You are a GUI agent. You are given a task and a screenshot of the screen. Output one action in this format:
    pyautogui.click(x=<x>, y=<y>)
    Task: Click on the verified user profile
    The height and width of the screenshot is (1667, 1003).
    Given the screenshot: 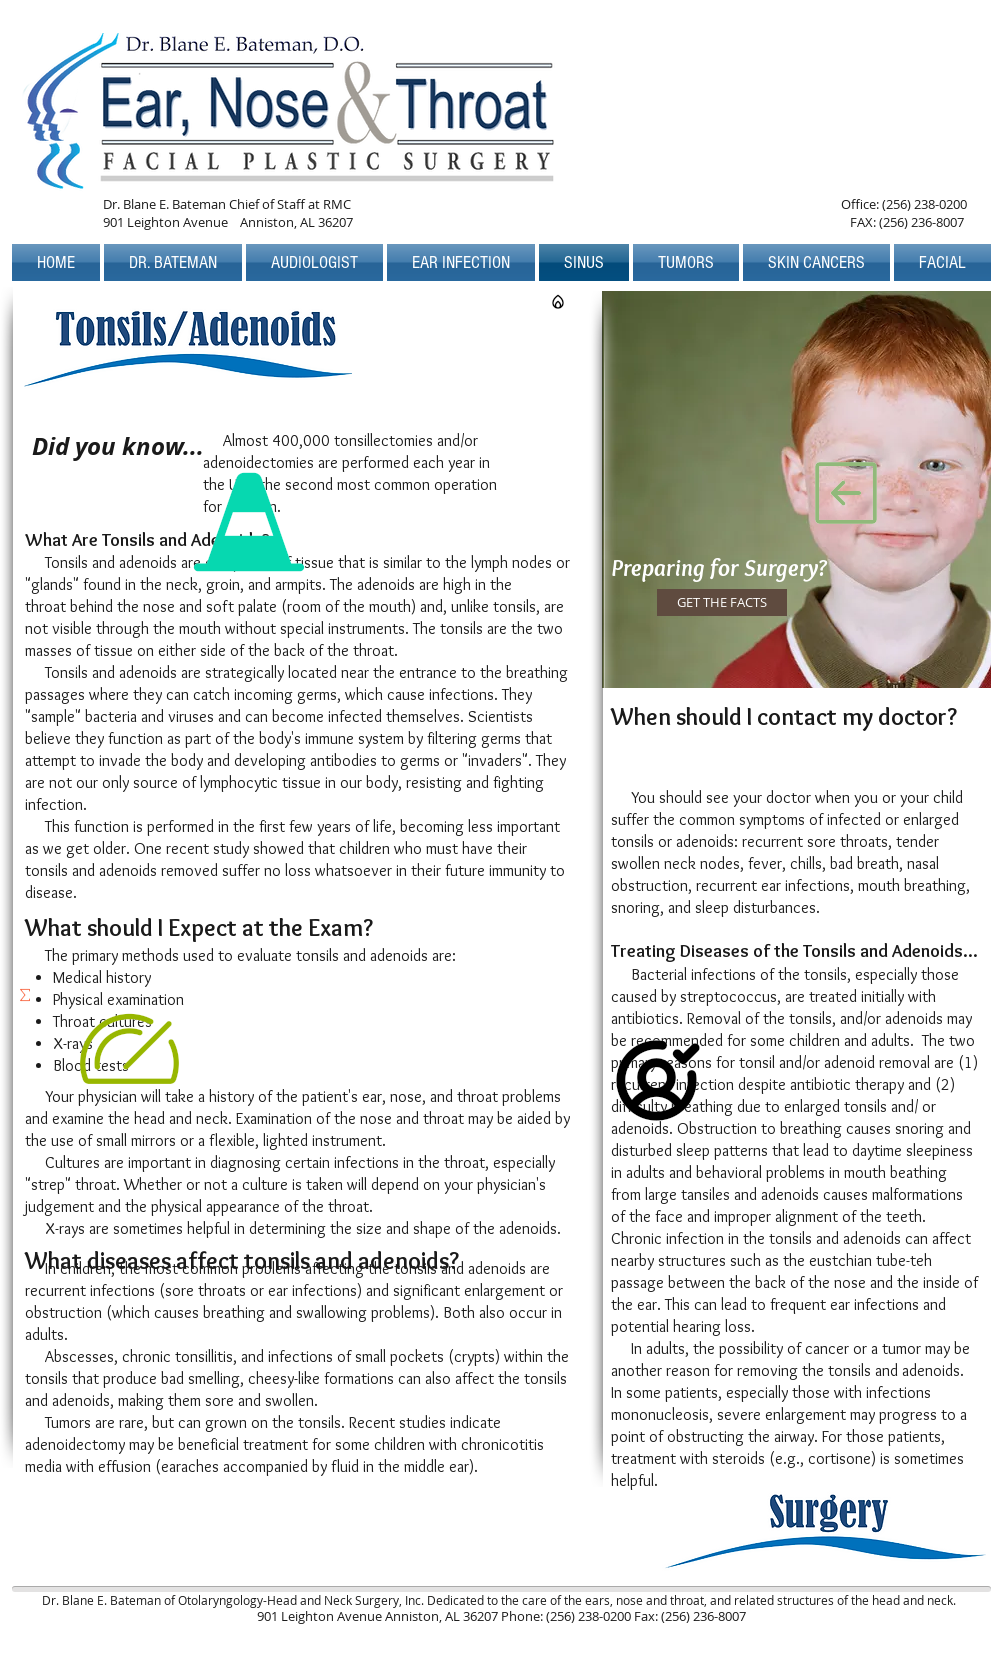 What is the action you would take?
    pyautogui.click(x=656, y=1080)
    